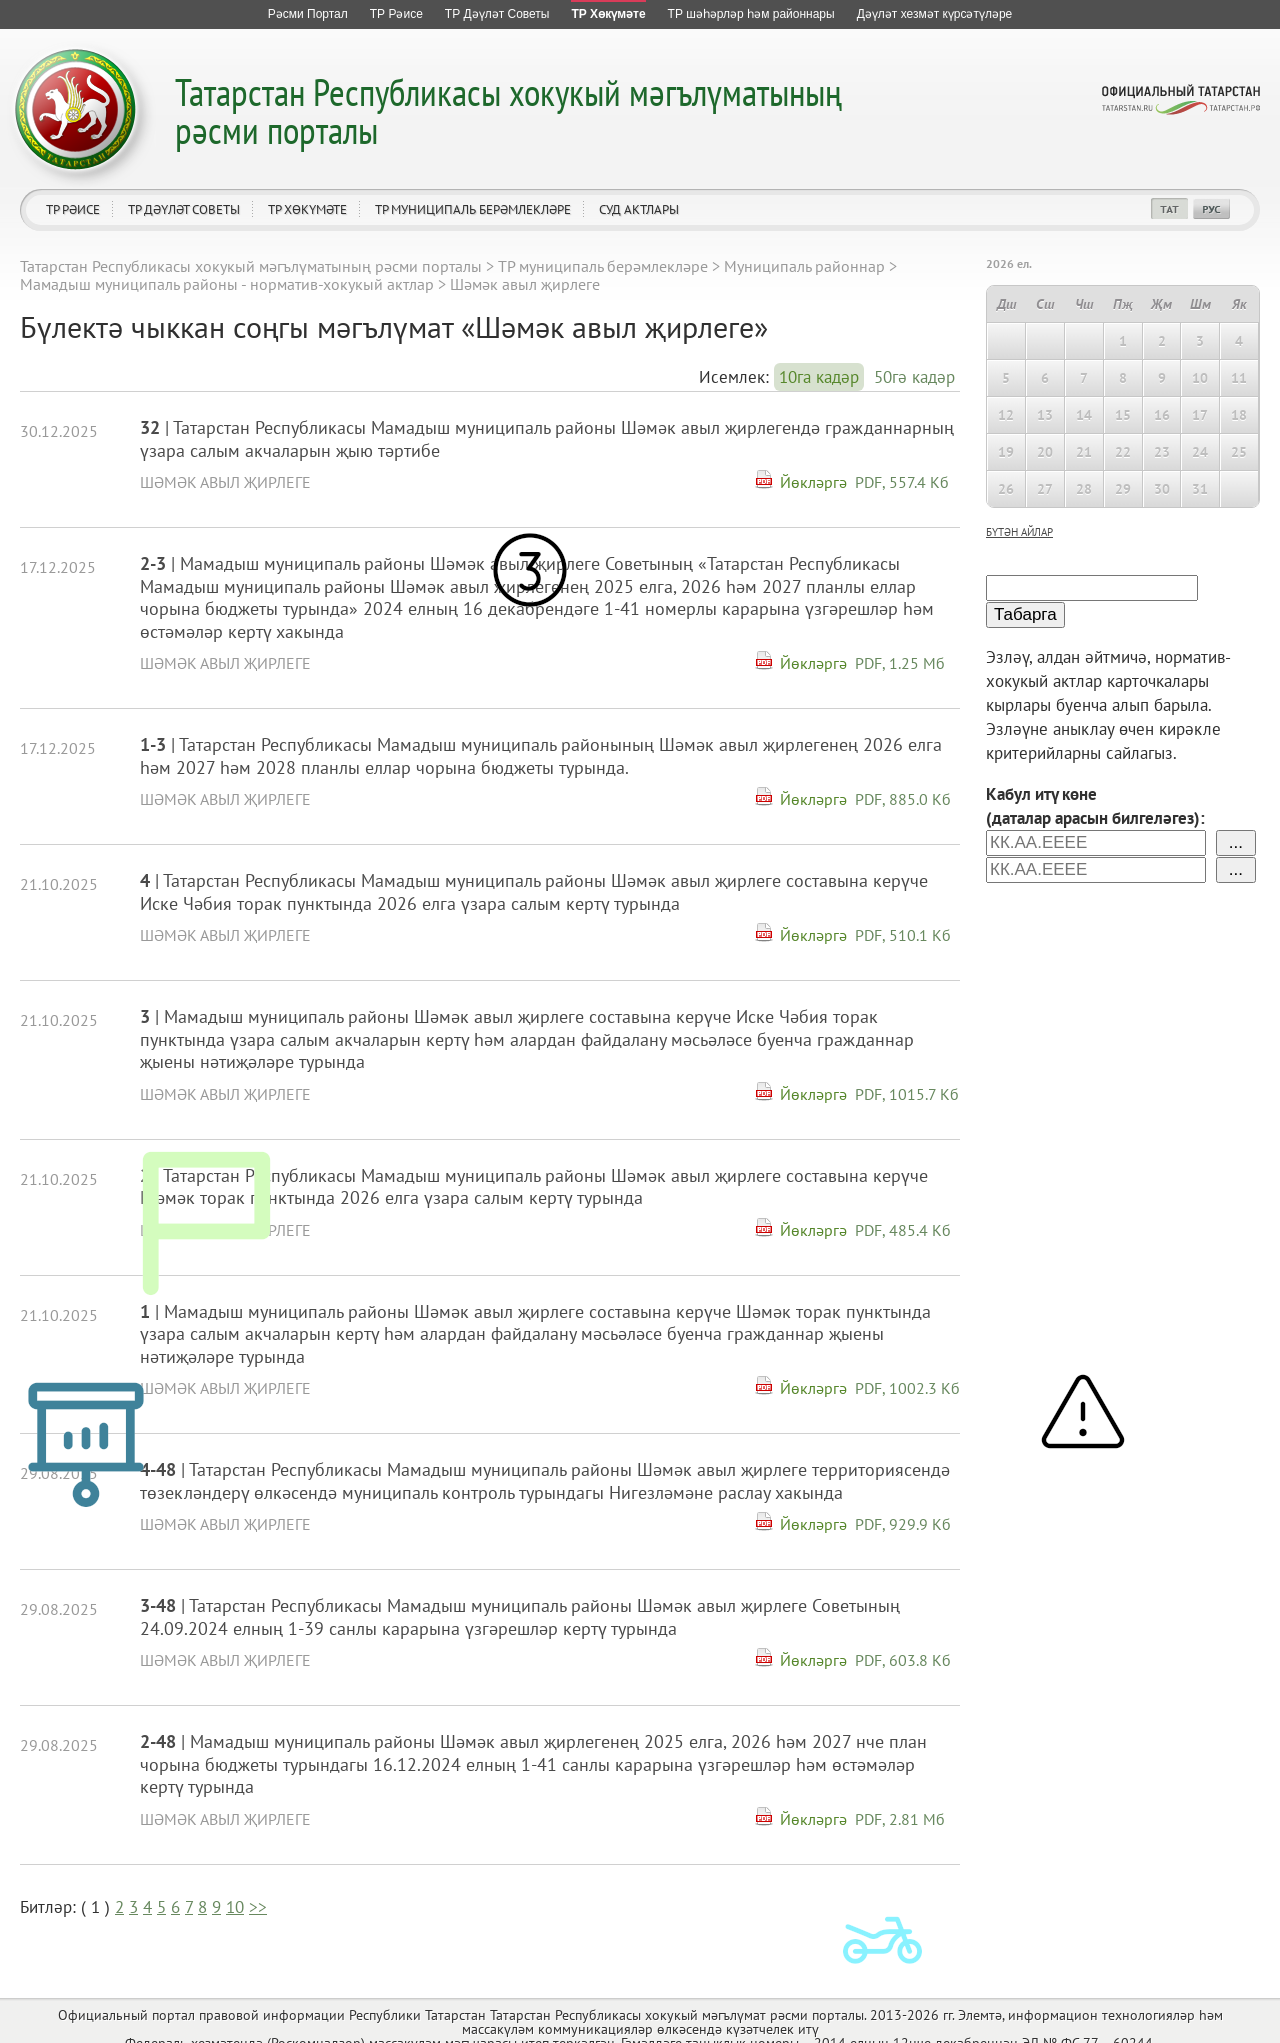 The image size is (1280, 2043). Describe the element at coordinates (530, 570) in the screenshot. I see `step 3 in a multi-step process` at that location.